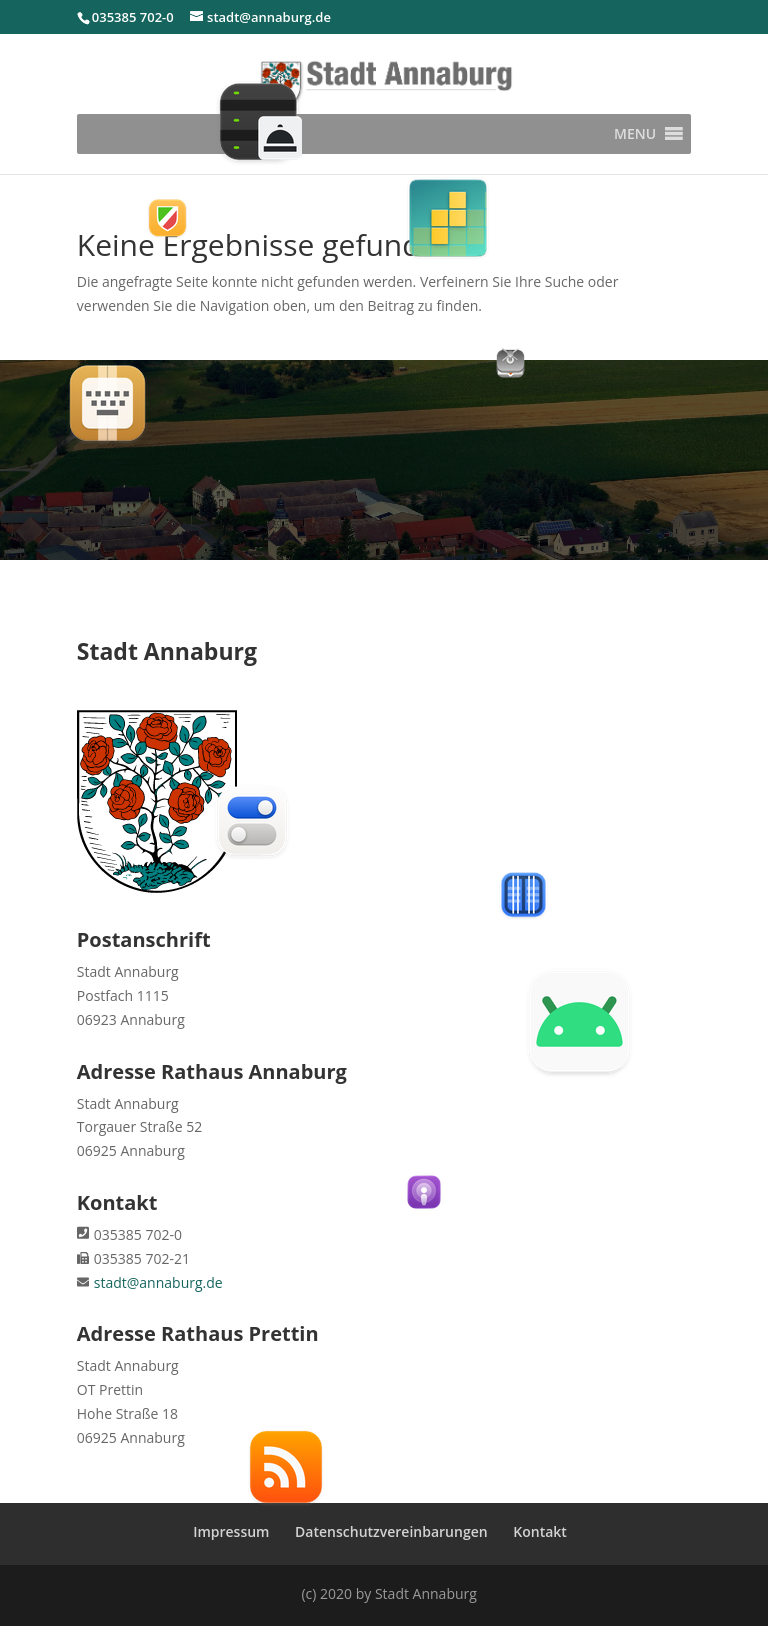 This screenshot has width=768, height=1626. Describe the element at coordinates (259, 123) in the screenshot. I see `configure network server discovery preferences` at that location.